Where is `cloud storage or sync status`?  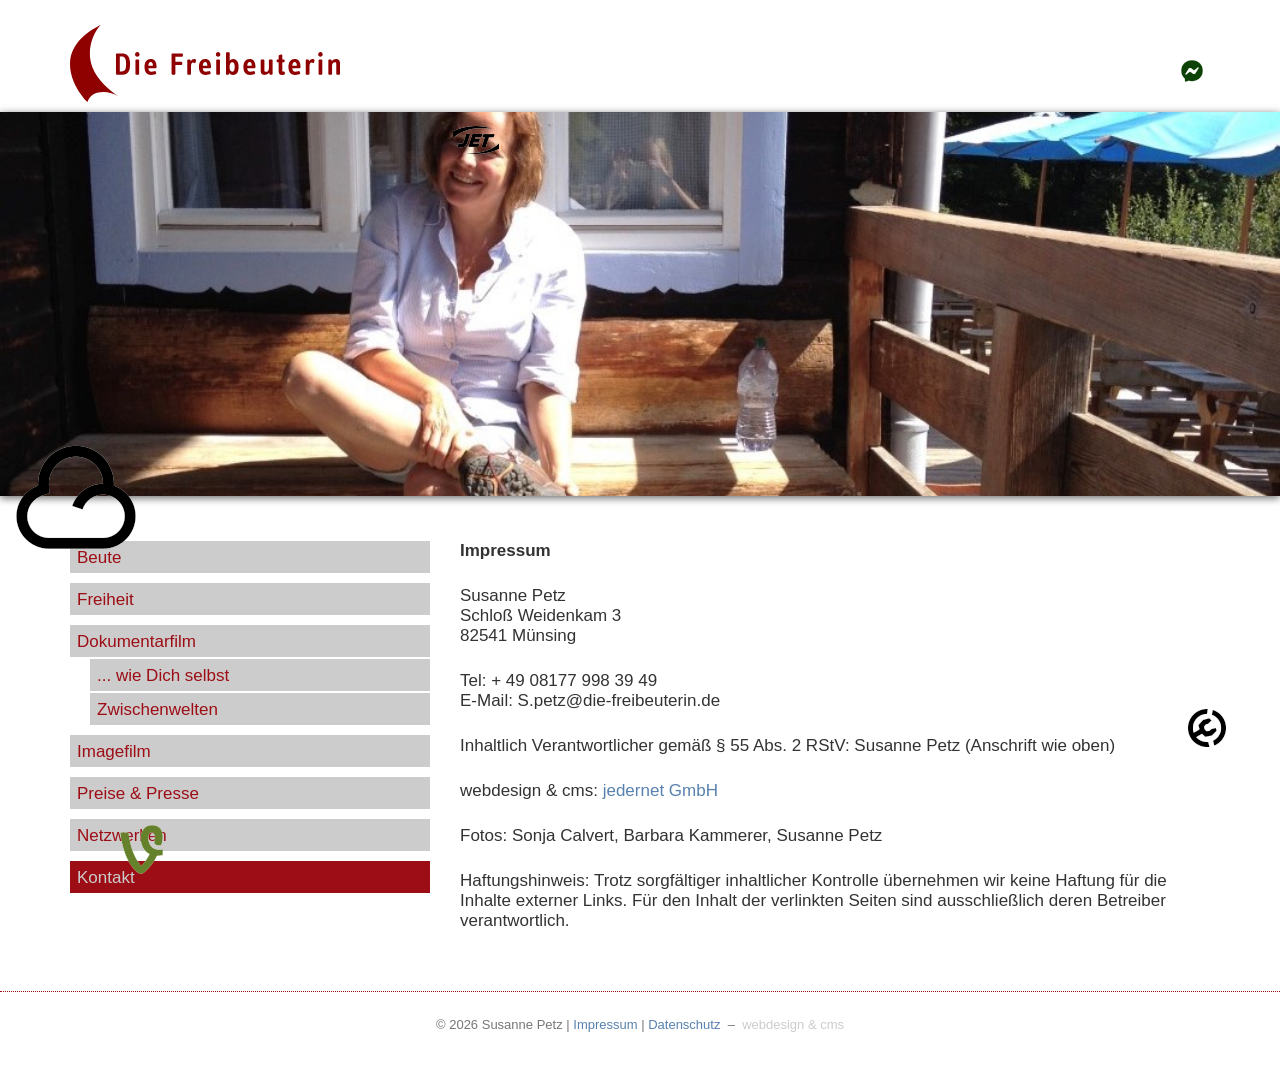
cloud storage or sync status is located at coordinates (76, 500).